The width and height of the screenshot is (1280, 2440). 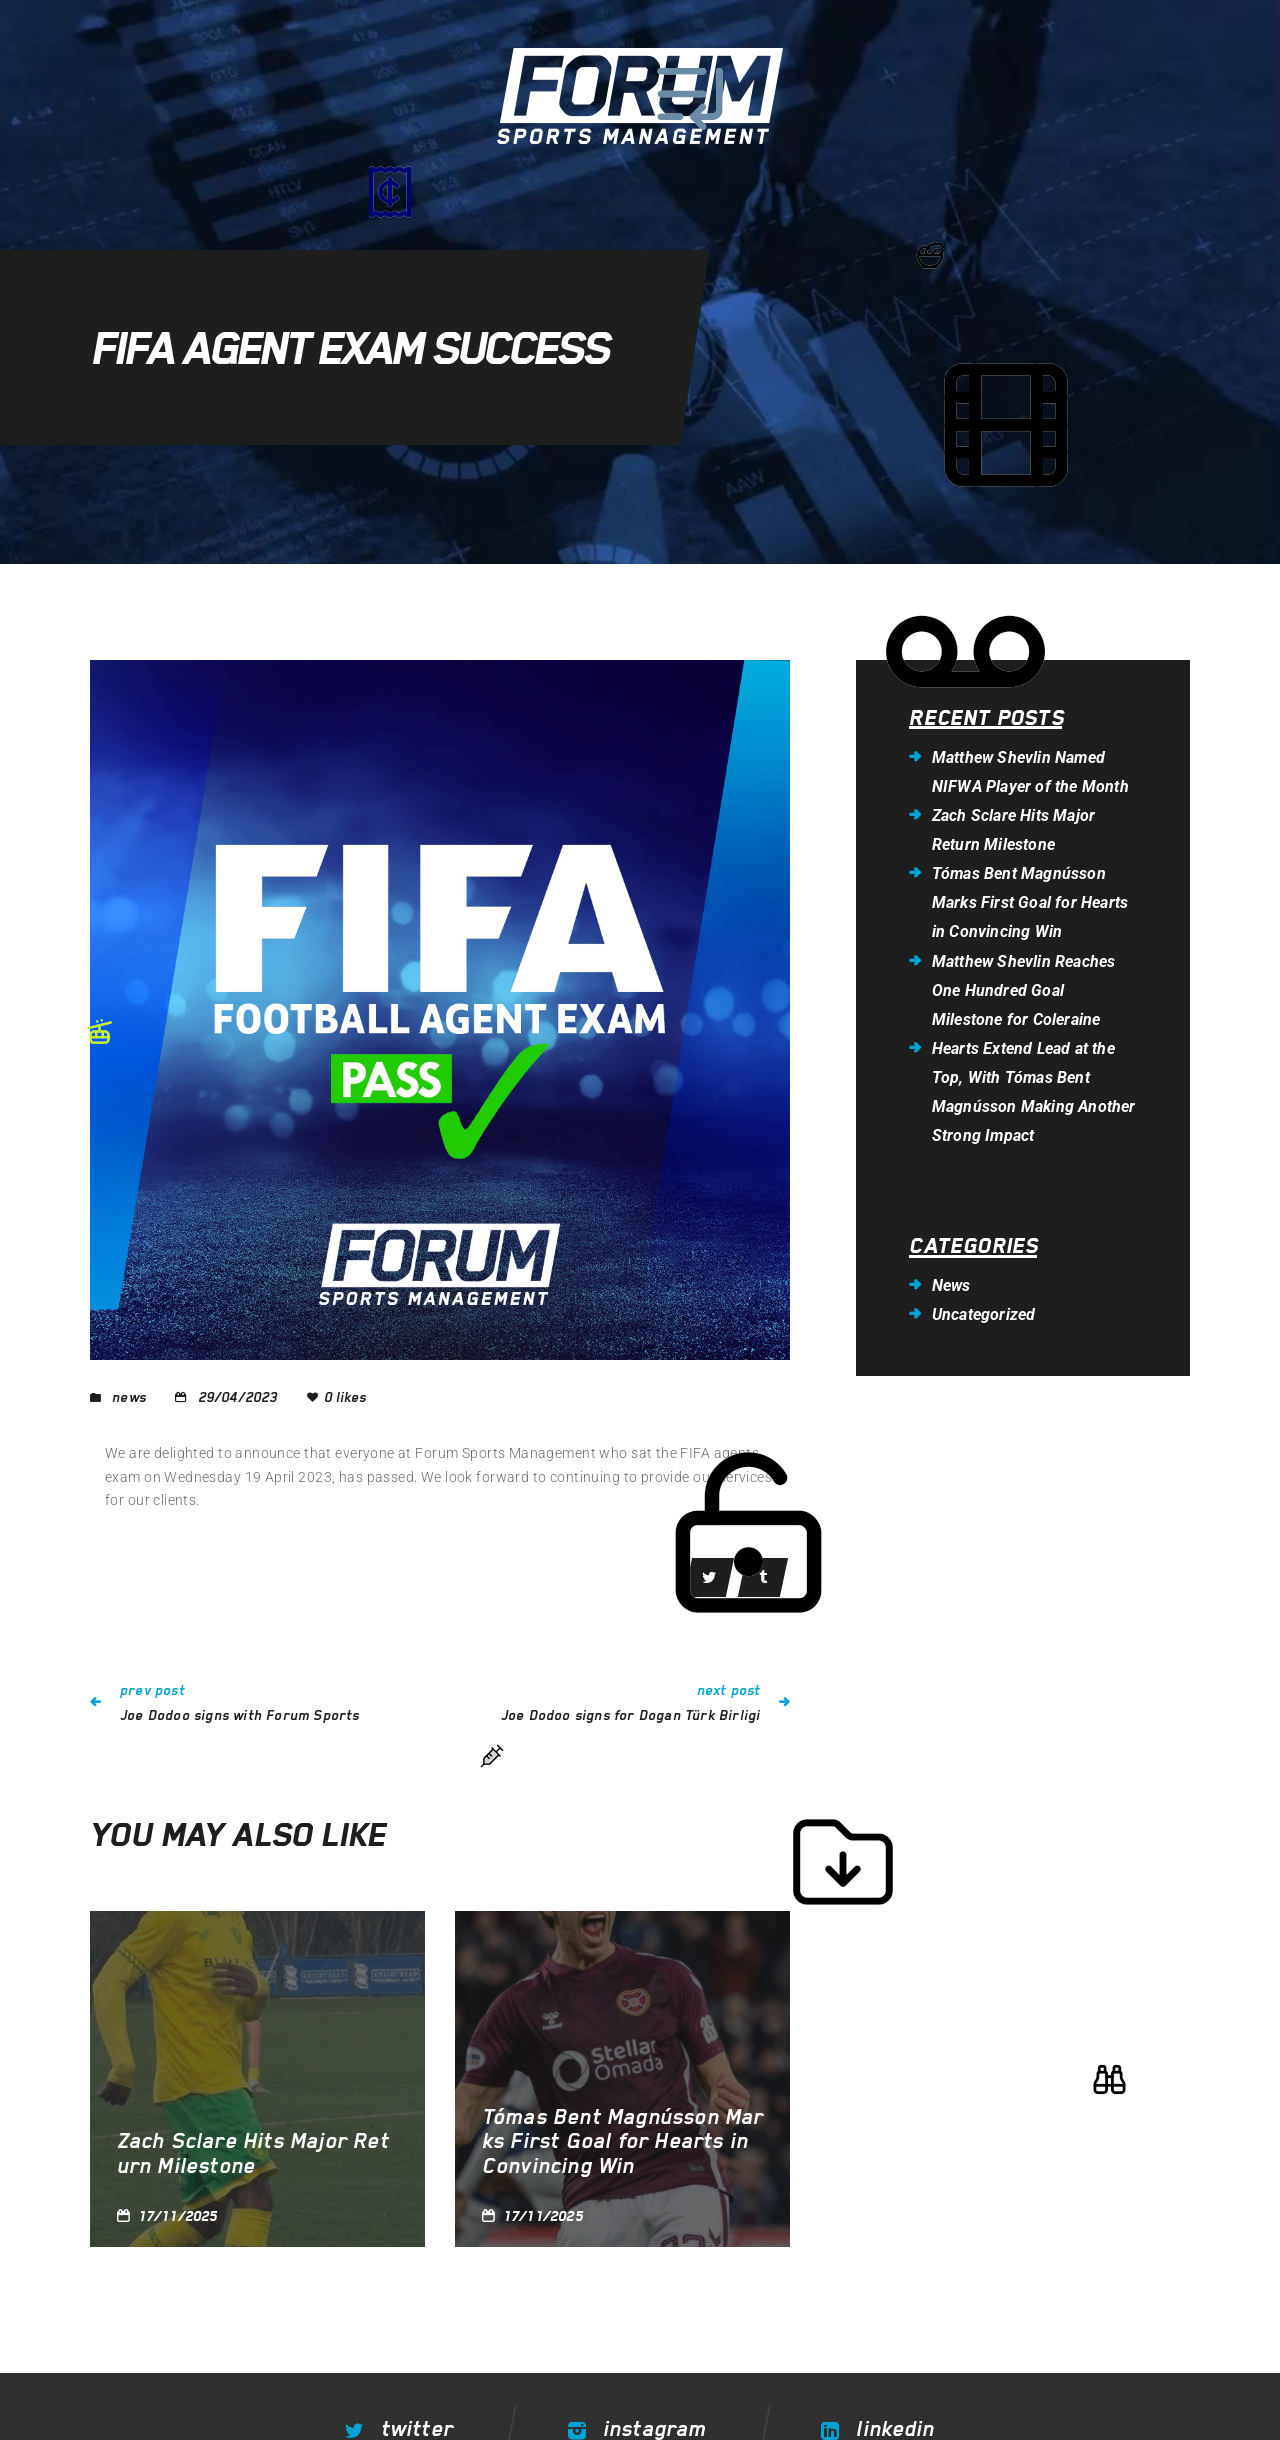 What do you see at coordinates (748, 1532) in the screenshot?
I see `unlock or access secured content` at bounding box center [748, 1532].